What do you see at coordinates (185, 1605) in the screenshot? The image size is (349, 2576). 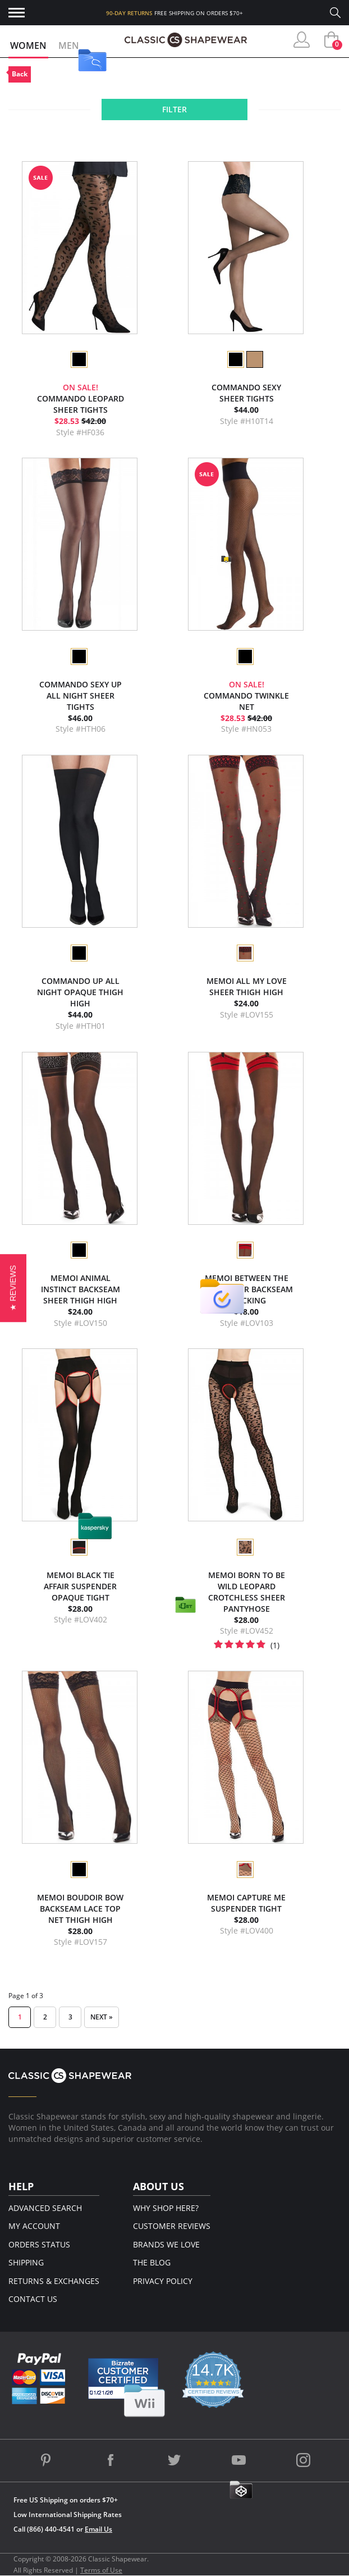 I see `open uGet download manager folder` at bounding box center [185, 1605].